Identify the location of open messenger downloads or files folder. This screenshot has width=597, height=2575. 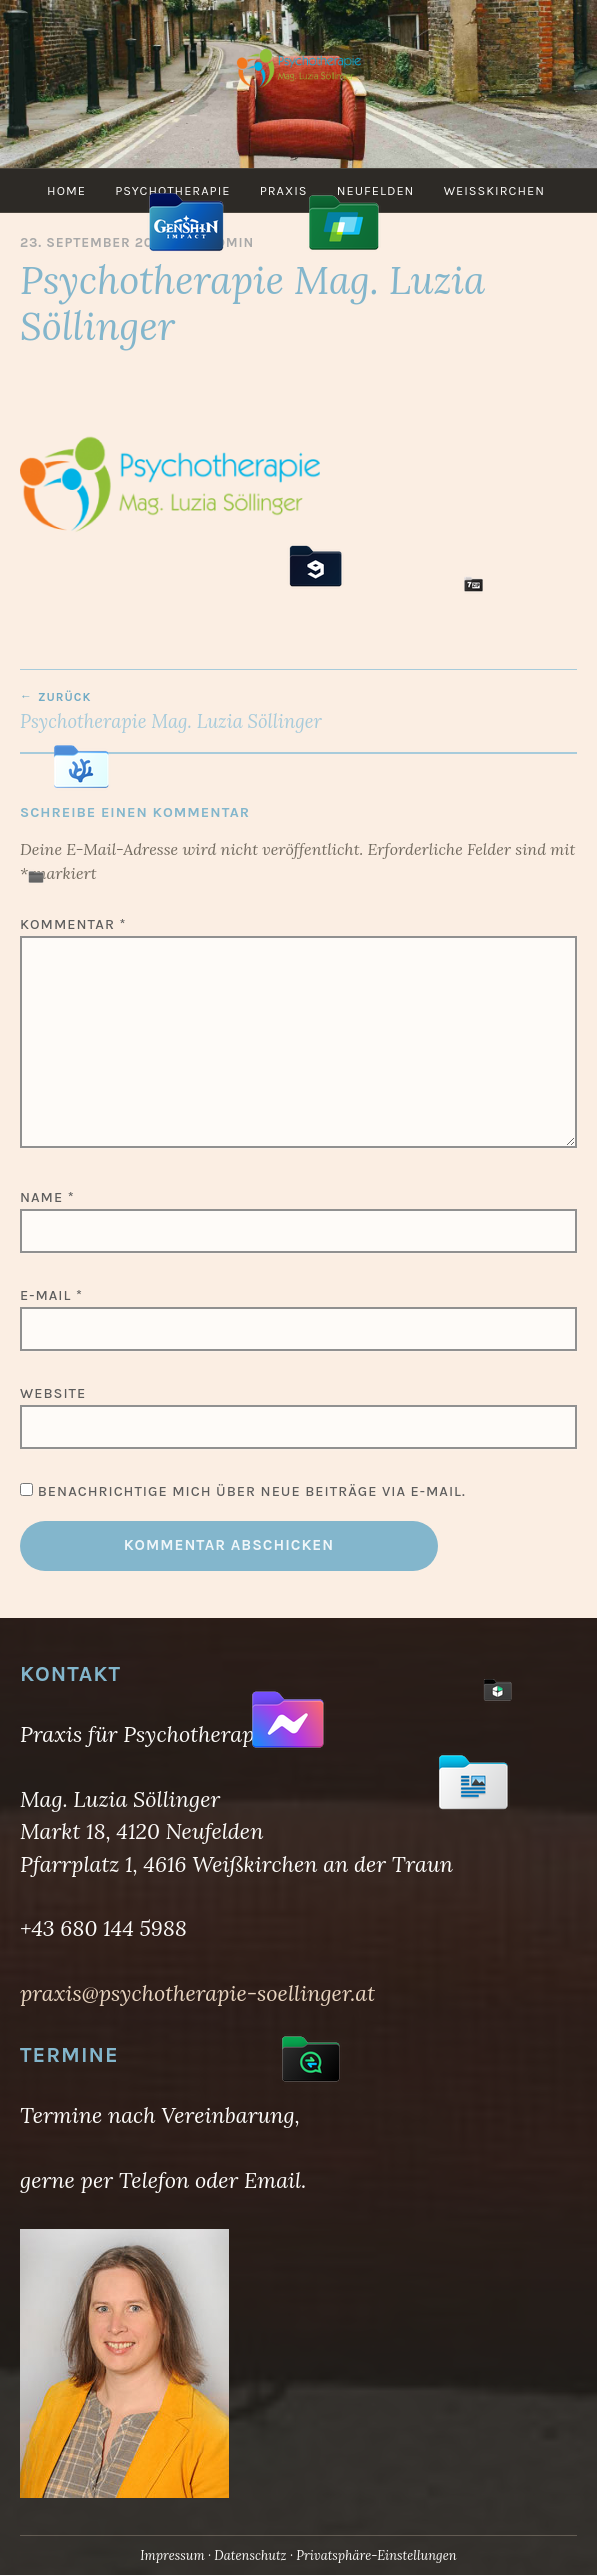
(287, 1721).